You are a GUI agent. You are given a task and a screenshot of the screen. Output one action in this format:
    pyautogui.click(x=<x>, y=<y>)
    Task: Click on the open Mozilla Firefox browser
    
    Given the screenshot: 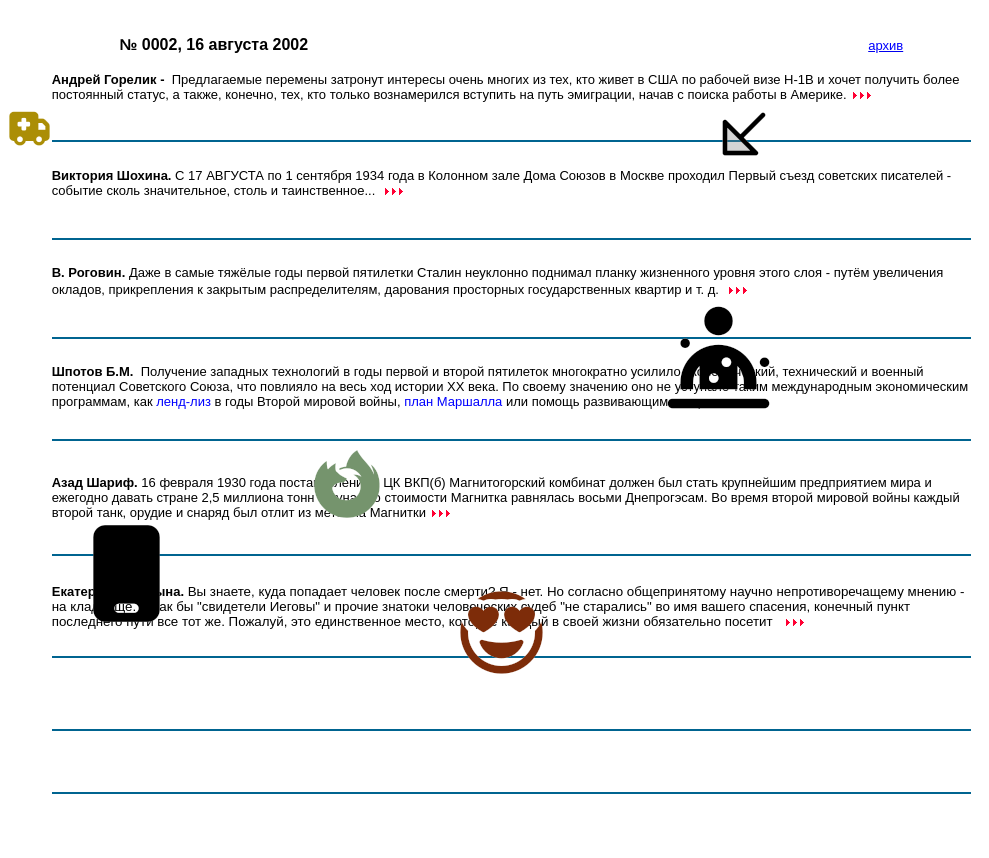 What is the action you would take?
    pyautogui.click(x=347, y=484)
    